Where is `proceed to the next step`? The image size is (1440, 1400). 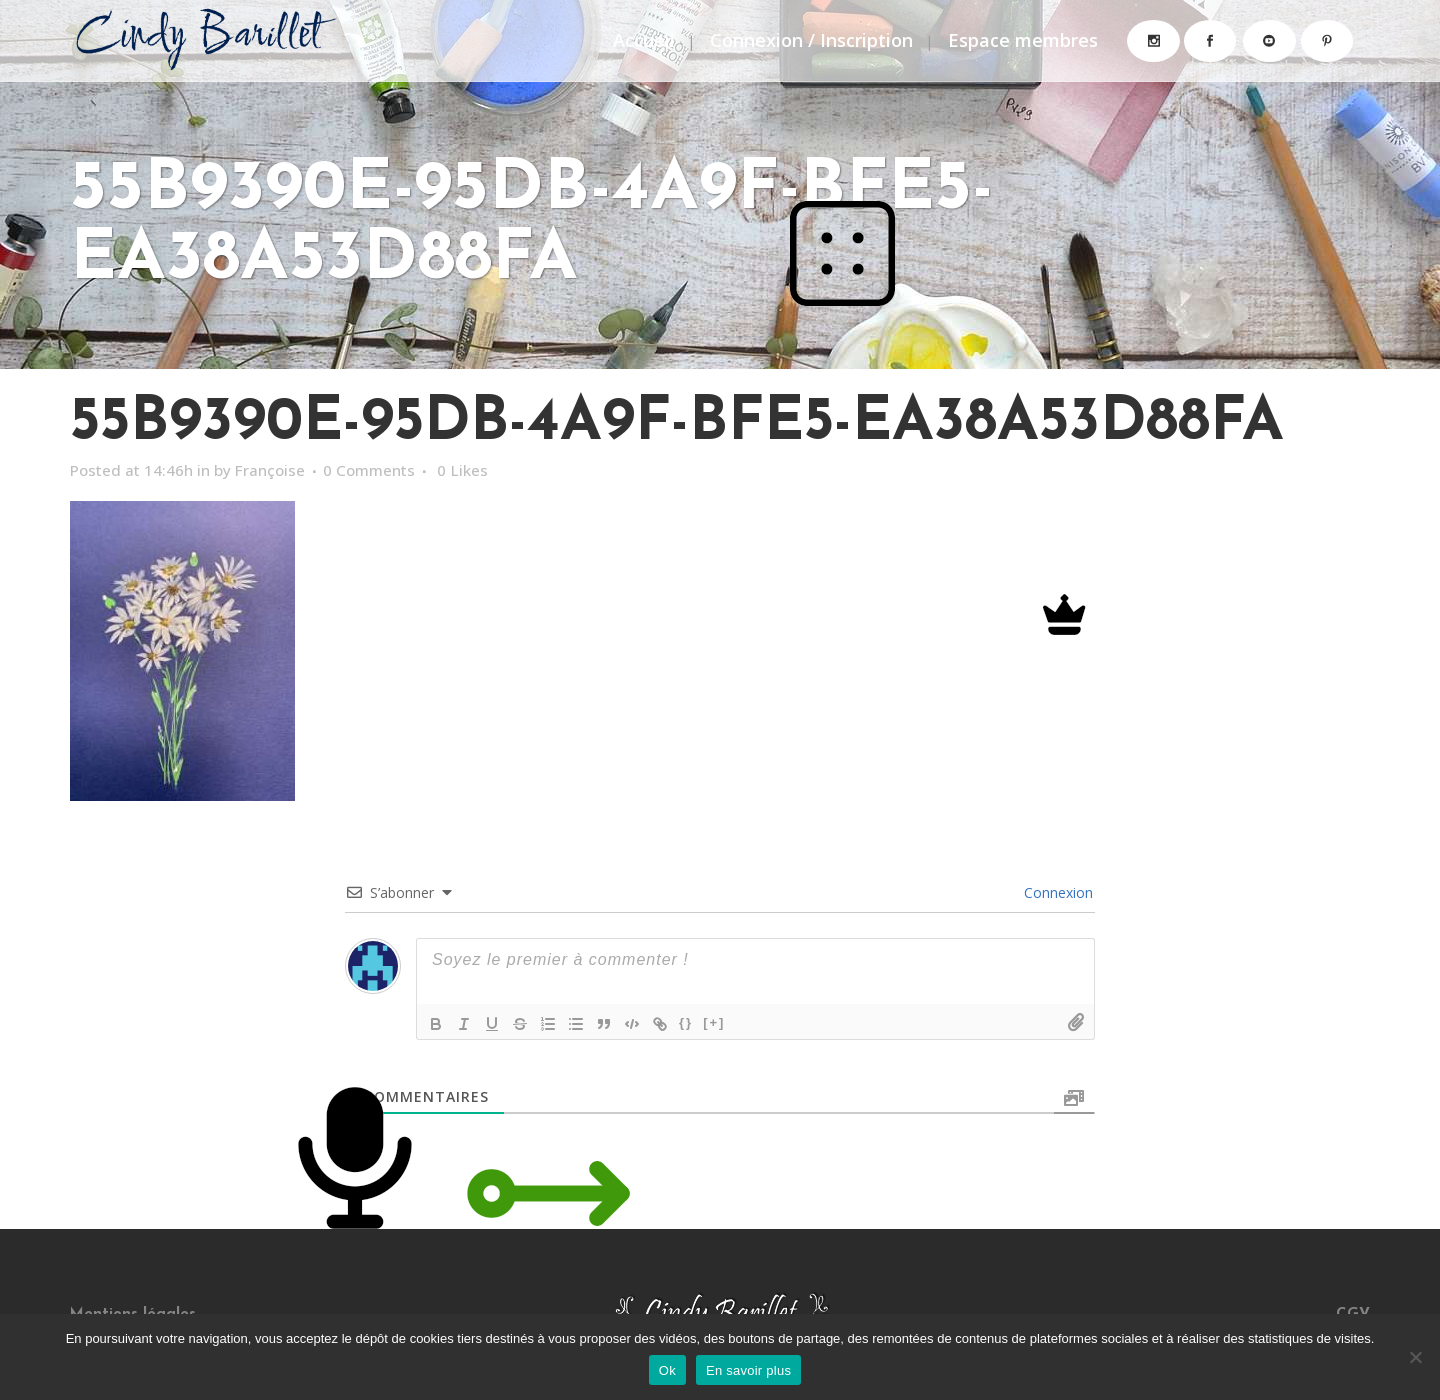 proceed to the next step is located at coordinates (548, 1193).